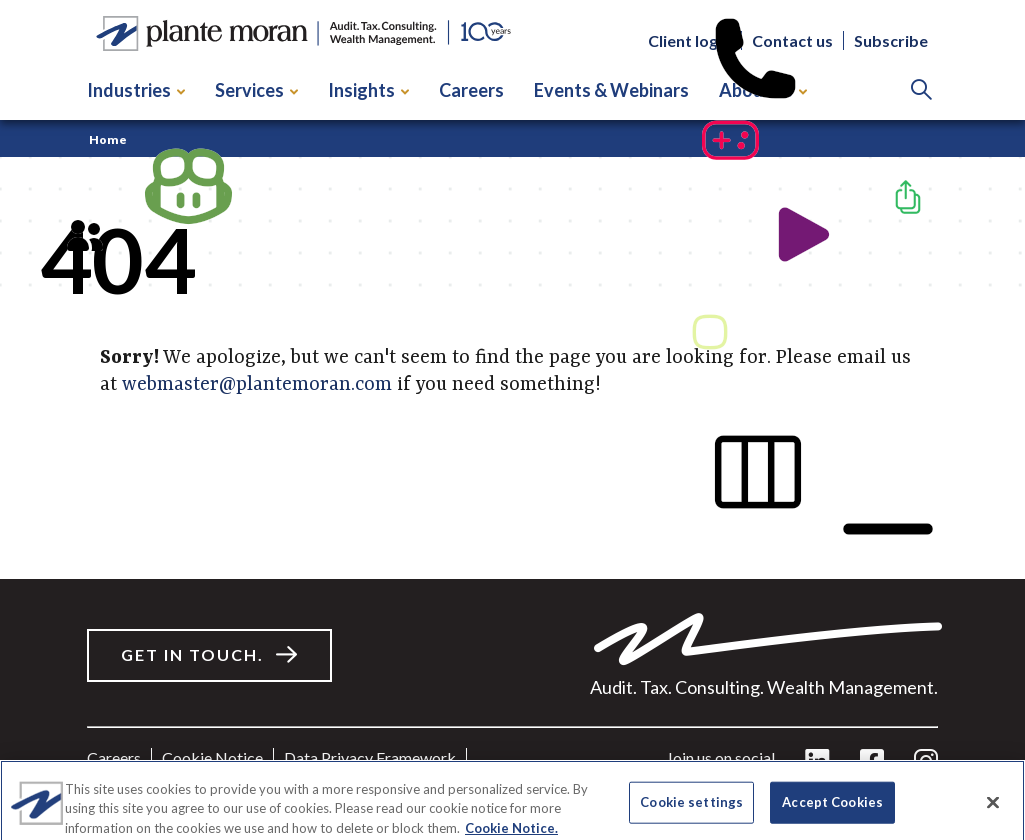  I want to click on access github copilot AI coding assistant, so click(188, 184).